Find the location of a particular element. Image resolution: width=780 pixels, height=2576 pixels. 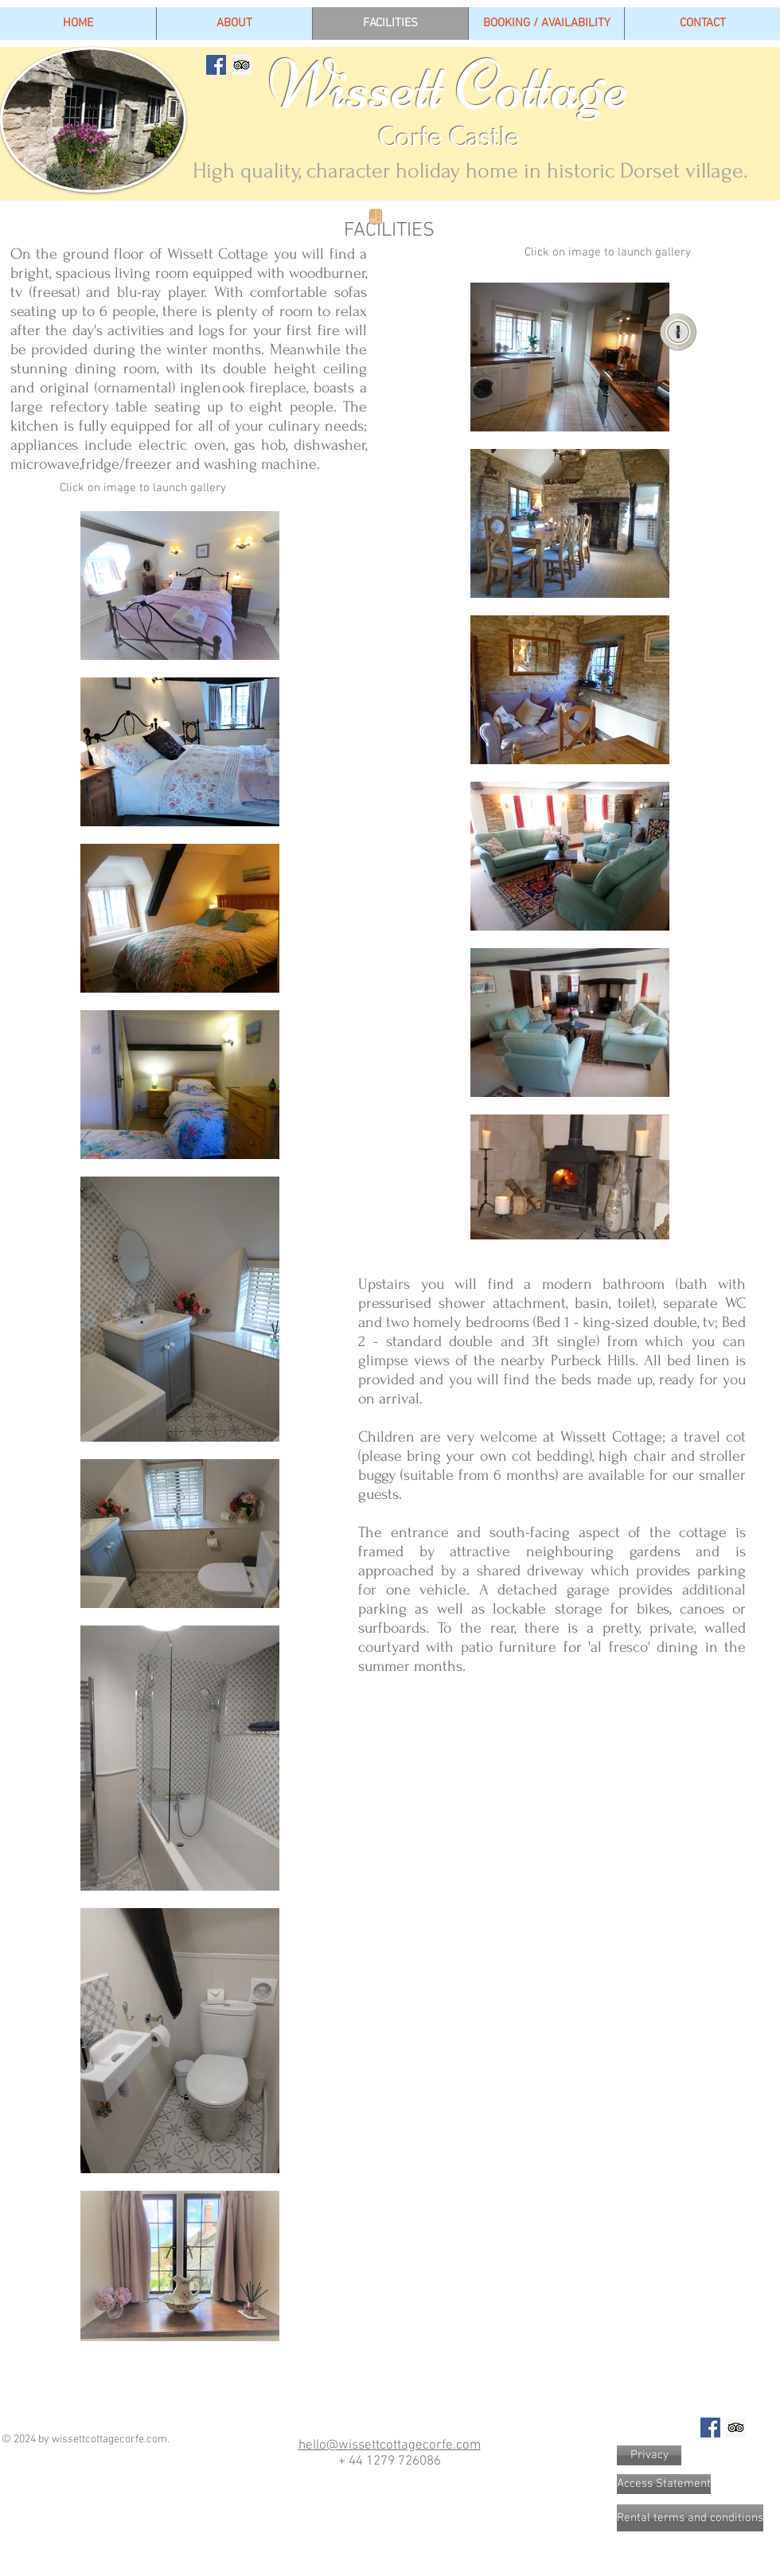

a debian package file ready for installation is located at coordinates (376, 217).